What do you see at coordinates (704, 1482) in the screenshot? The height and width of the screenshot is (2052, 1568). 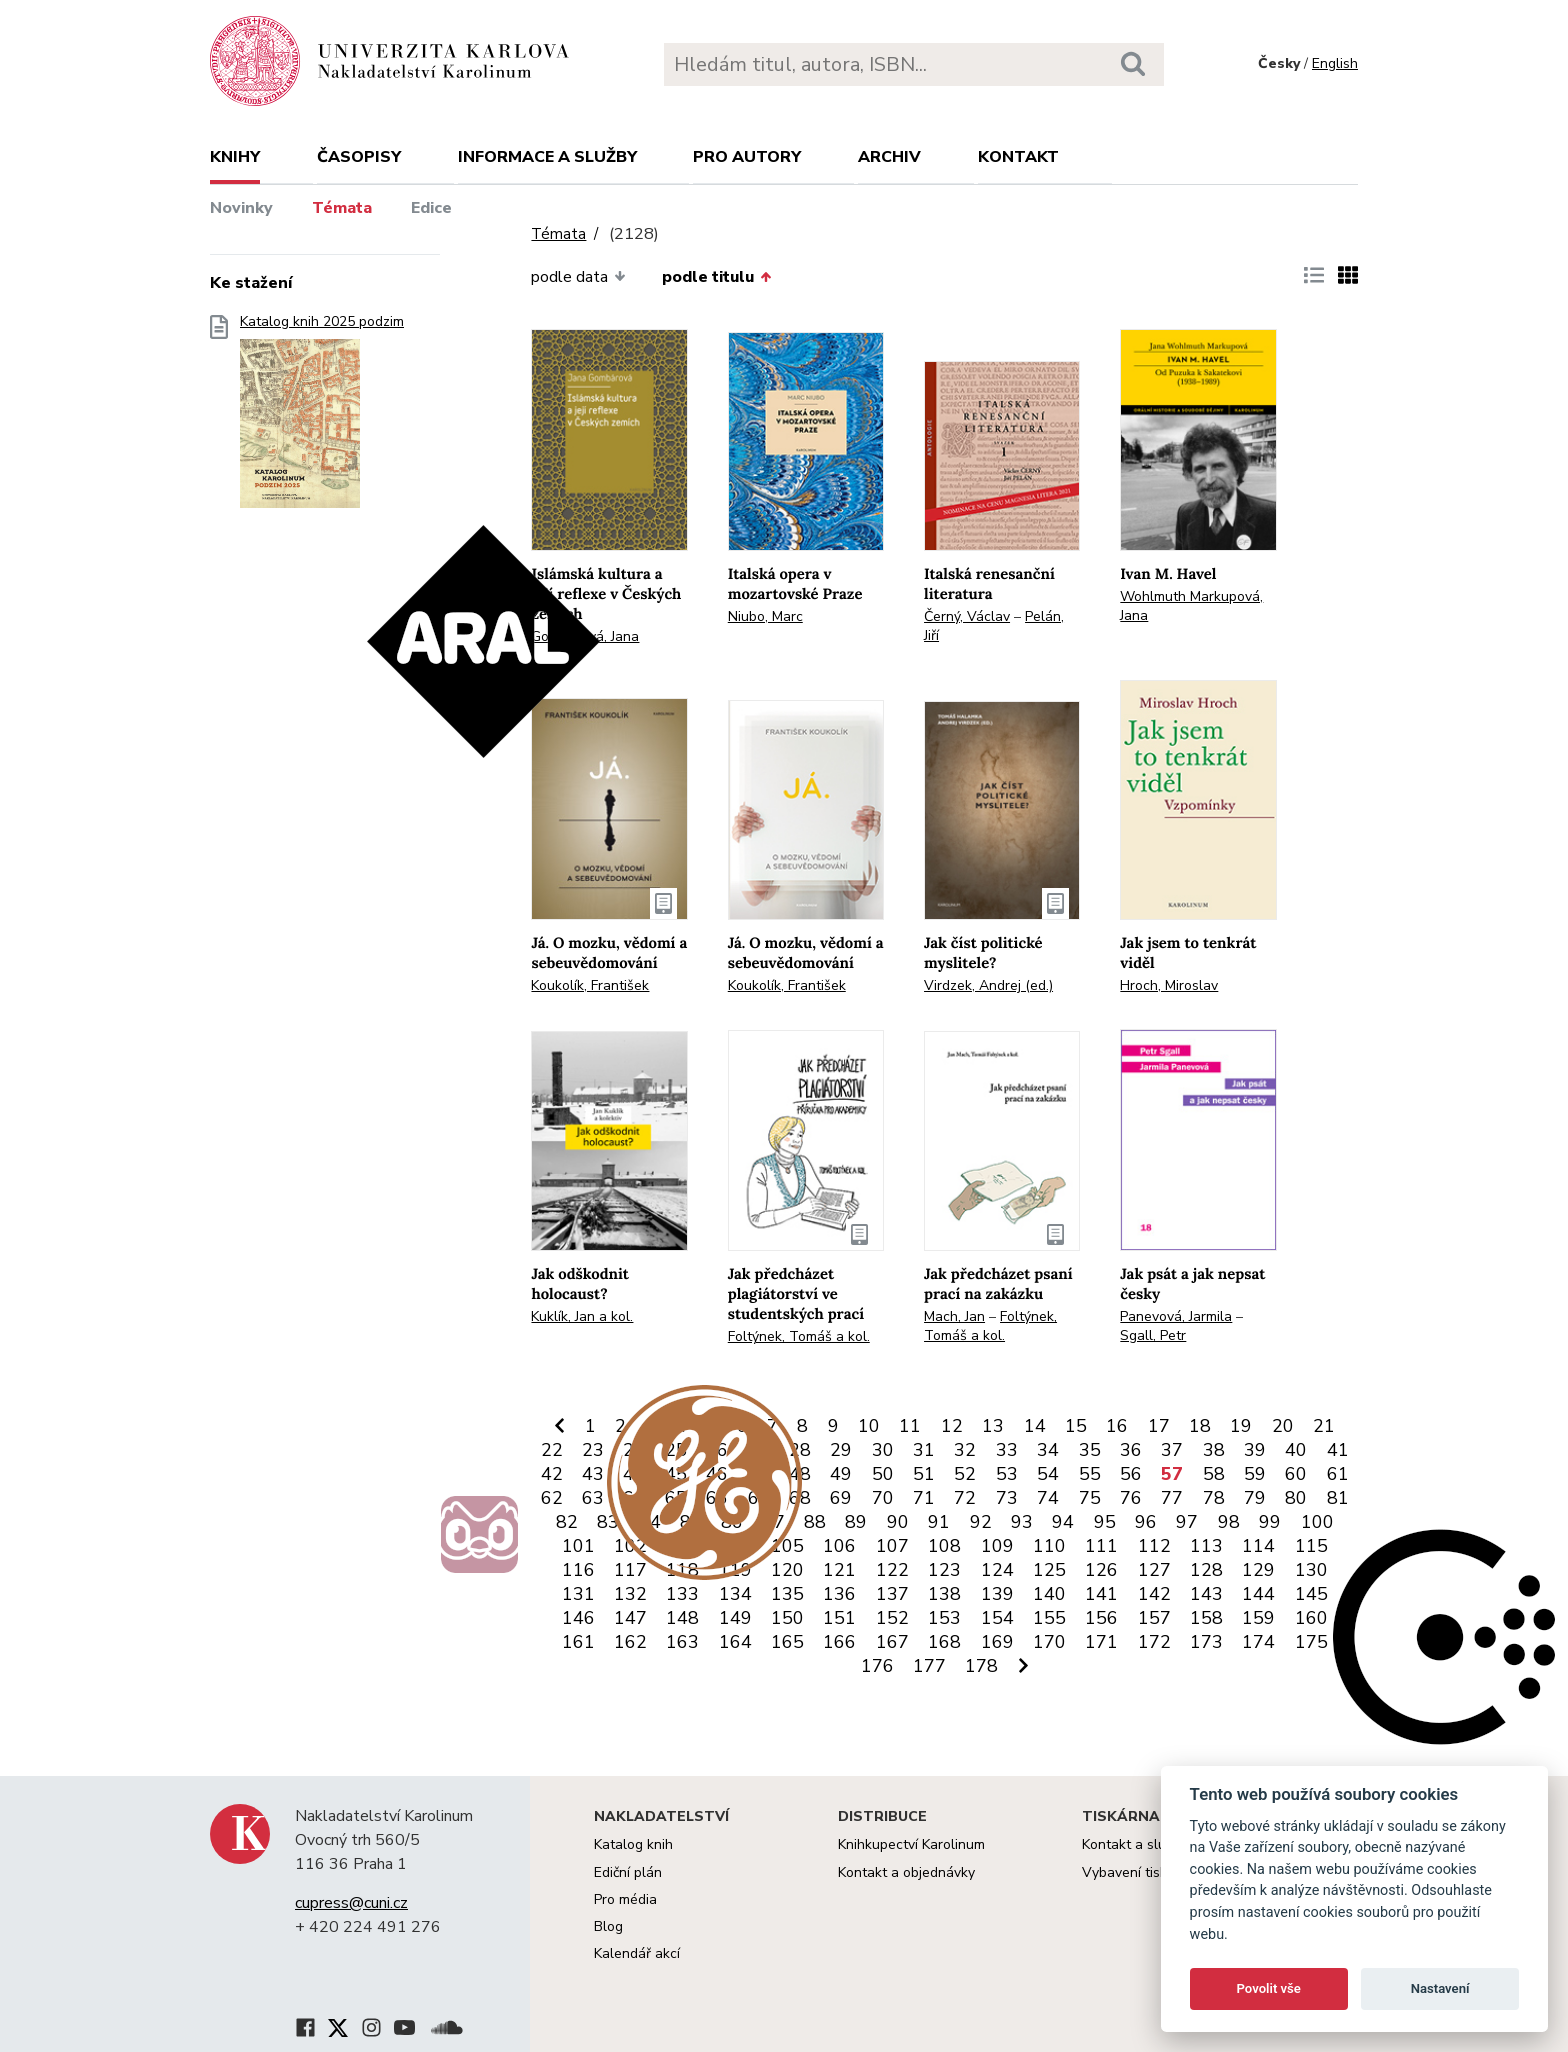 I see `General Electric company logo` at bounding box center [704, 1482].